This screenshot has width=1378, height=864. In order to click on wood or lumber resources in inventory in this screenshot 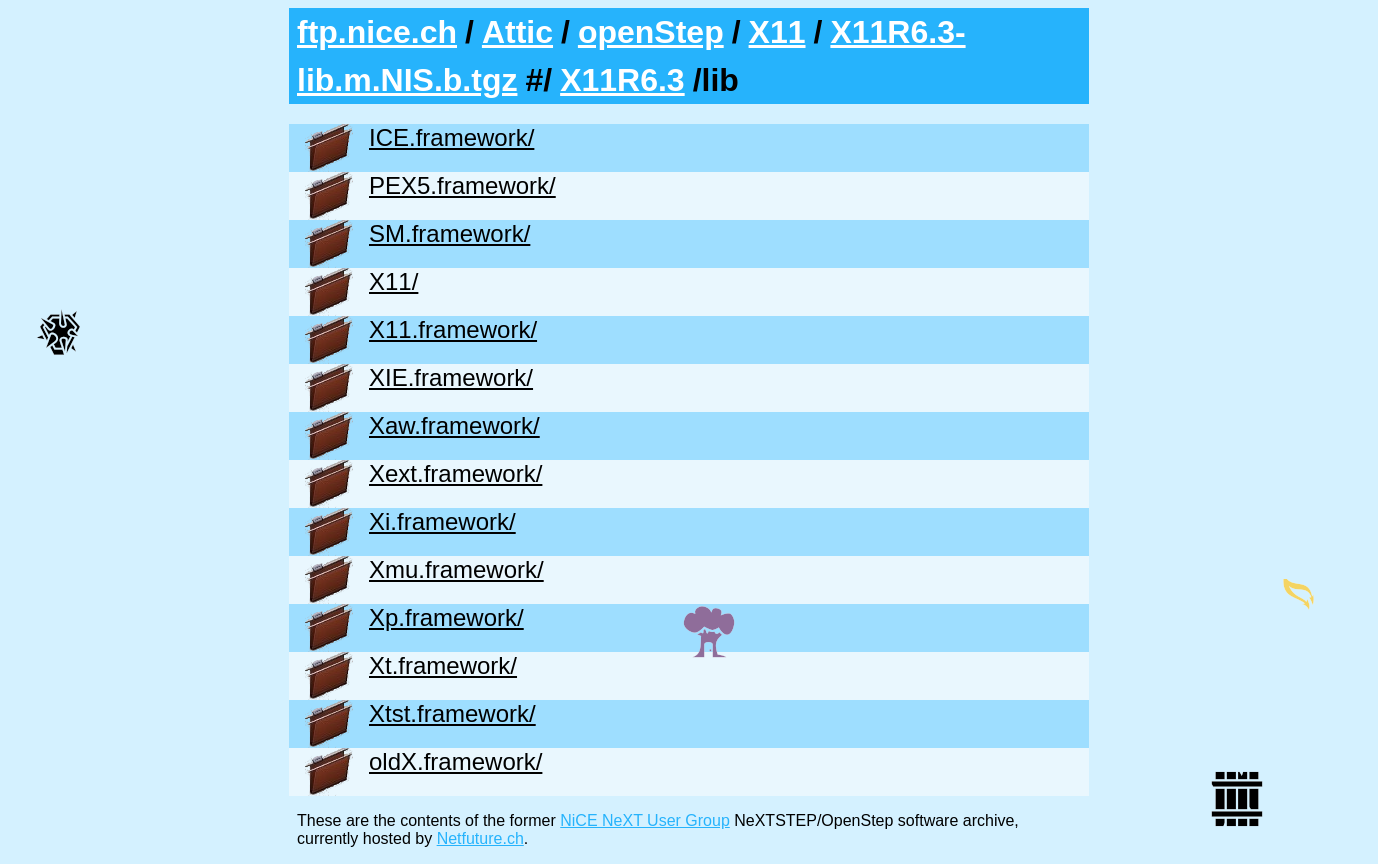, I will do `click(1237, 799)`.